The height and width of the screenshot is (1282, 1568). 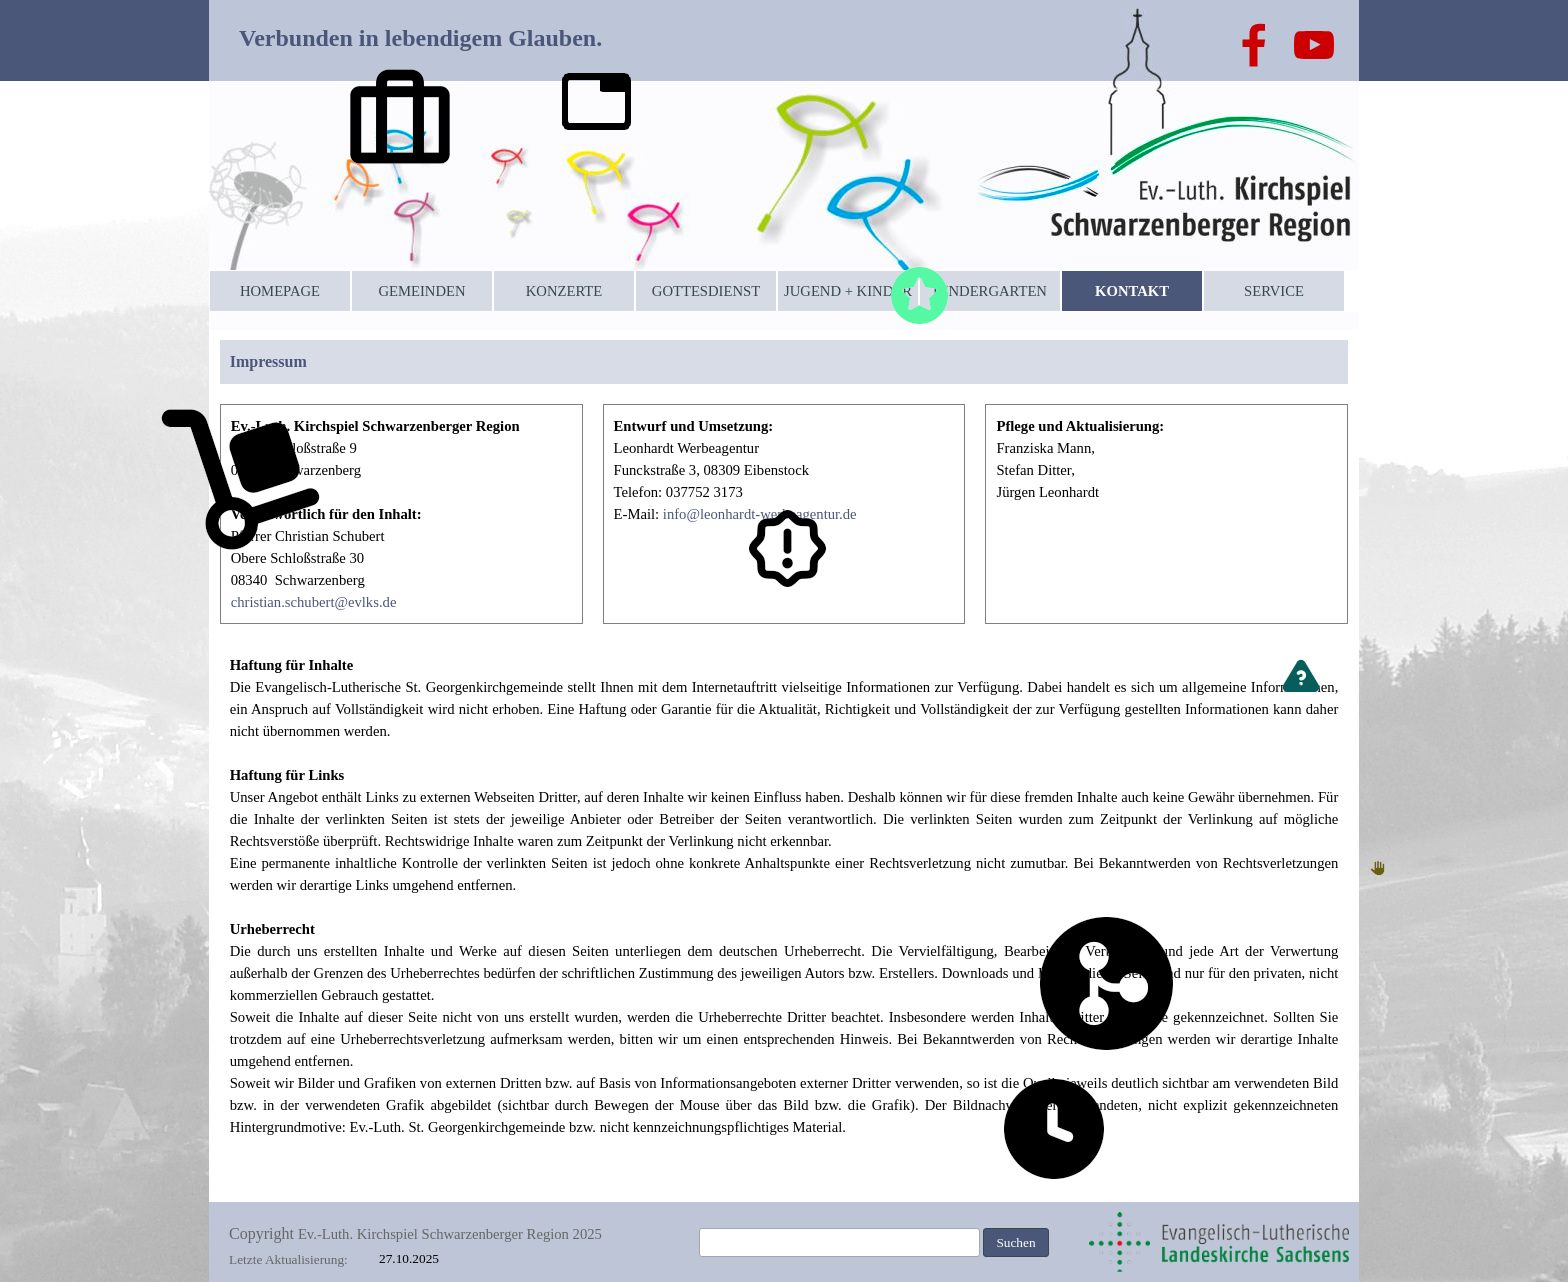 I want to click on indicates a warning or alert requiring attention, so click(x=787, y=548).